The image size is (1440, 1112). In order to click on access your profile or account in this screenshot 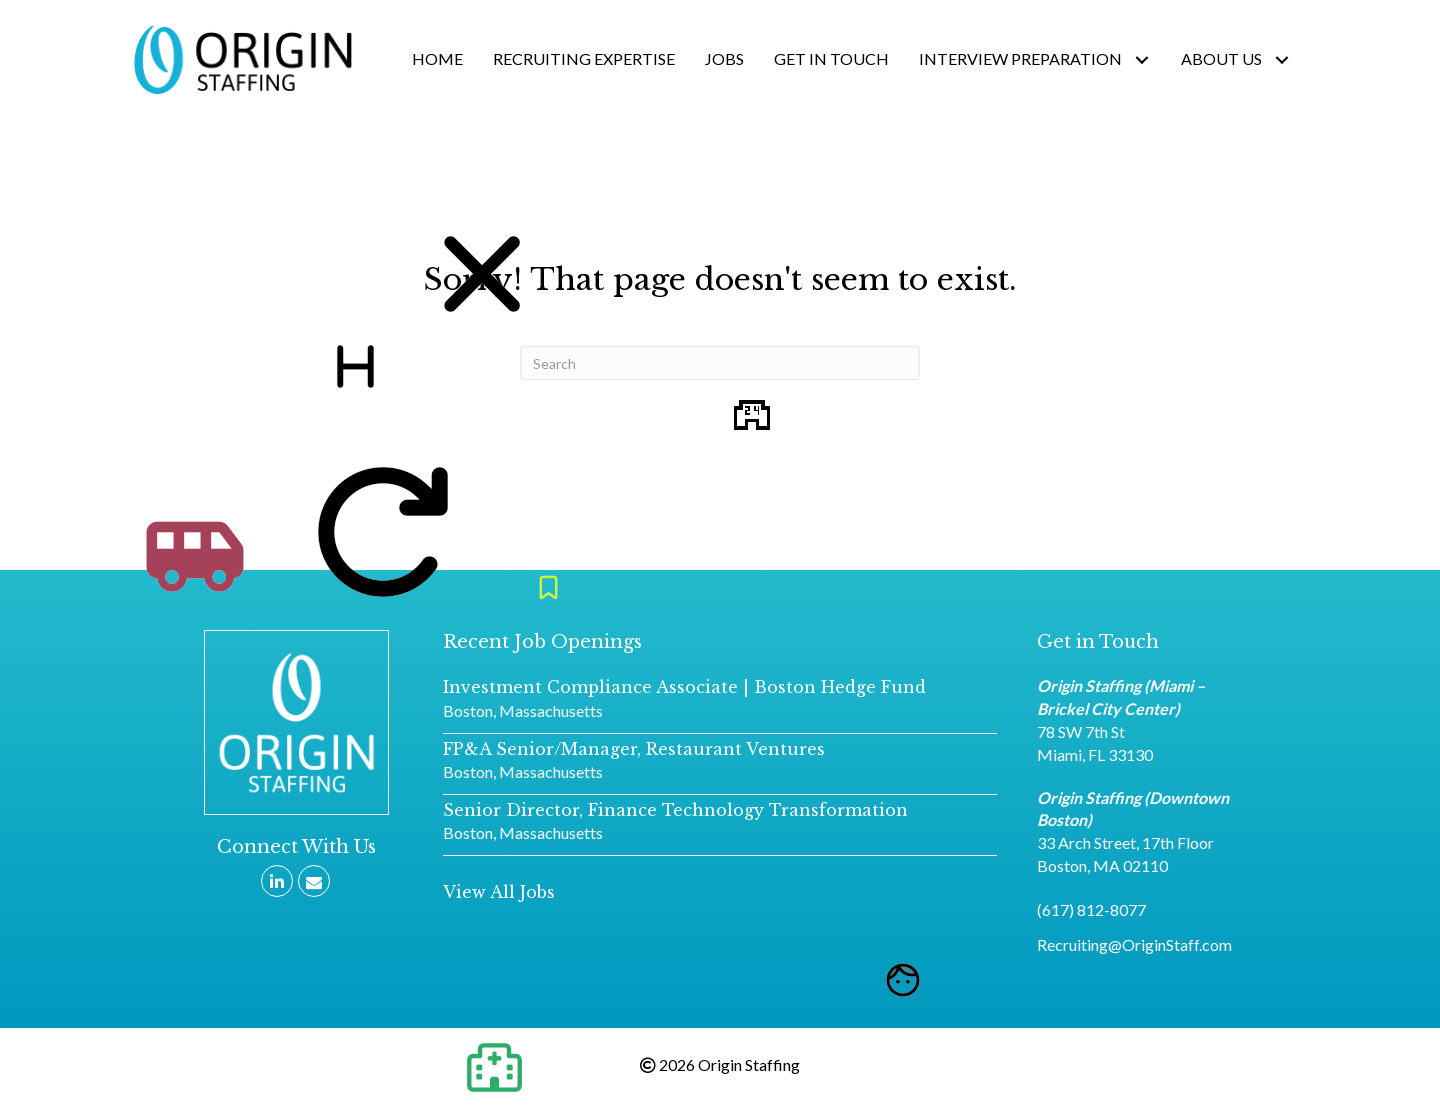, I will do `click(903, 980)`.